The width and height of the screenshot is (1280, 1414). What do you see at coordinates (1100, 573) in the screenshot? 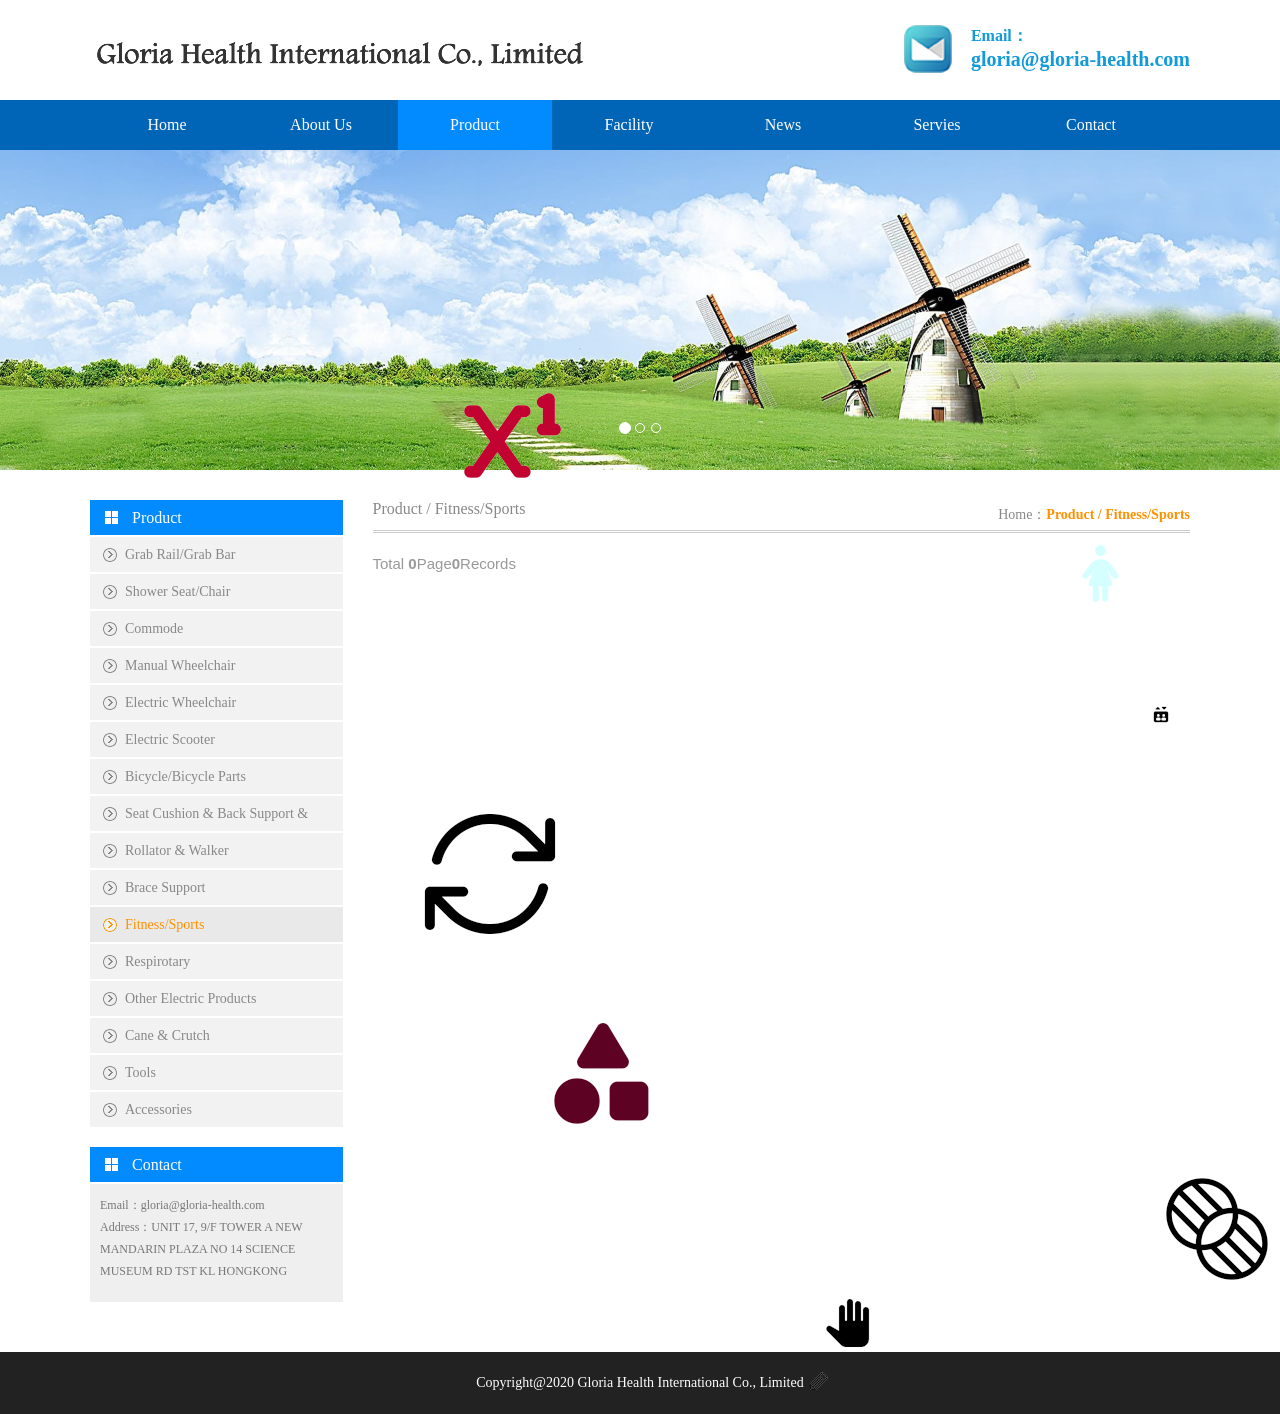
I see `indicates female or women's restroom` at bounding box center [1100, 573].